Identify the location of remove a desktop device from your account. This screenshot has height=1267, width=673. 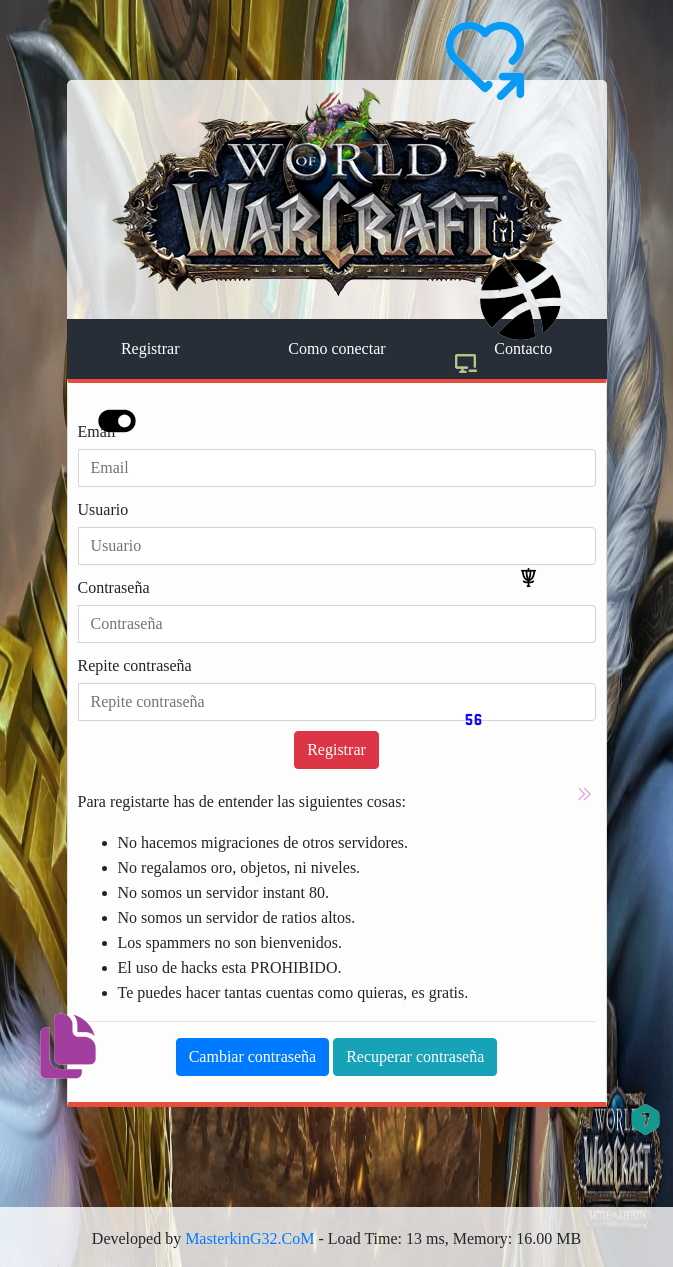
(465, 363).